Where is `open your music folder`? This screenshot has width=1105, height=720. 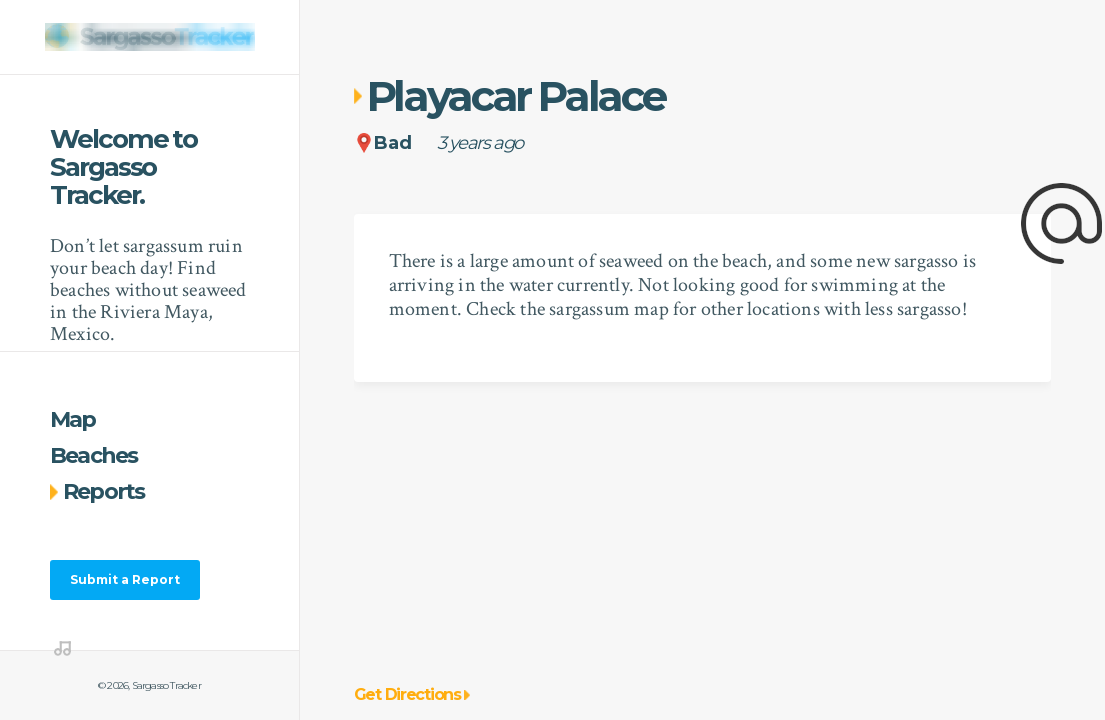 open your music folder is located at coordinates (63, 648).